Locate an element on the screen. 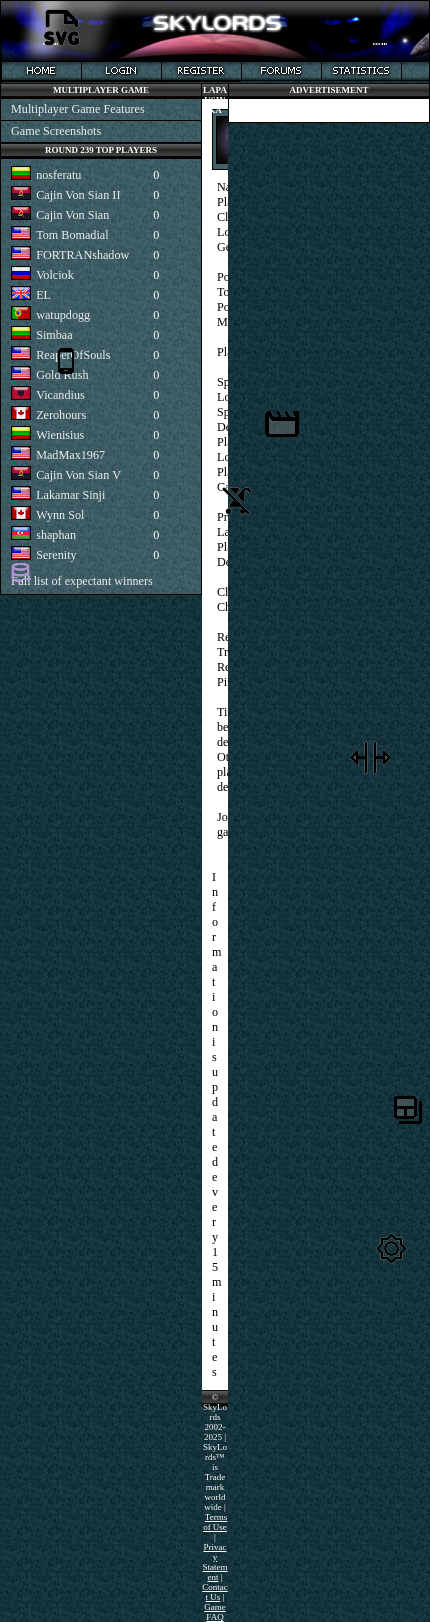 The height and width of the screenshot is (1622, 430). create a new video project is located at coordinates (282, 424).